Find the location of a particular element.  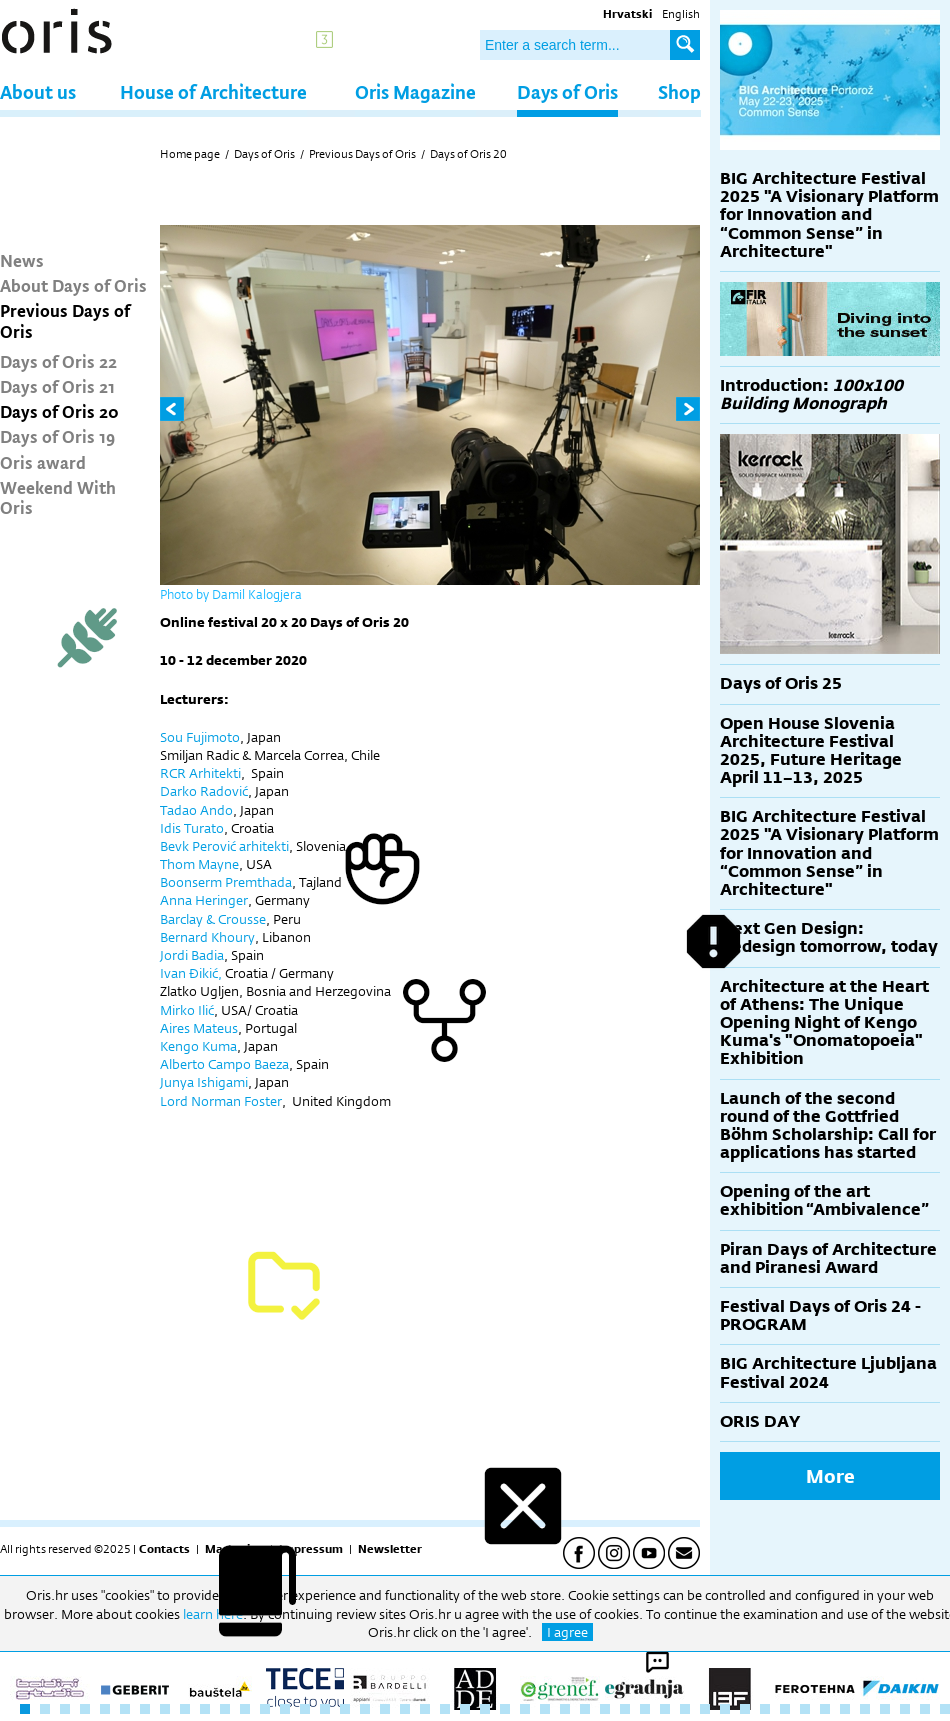

close or dismiss a window is located at coordinates (523, 1506).